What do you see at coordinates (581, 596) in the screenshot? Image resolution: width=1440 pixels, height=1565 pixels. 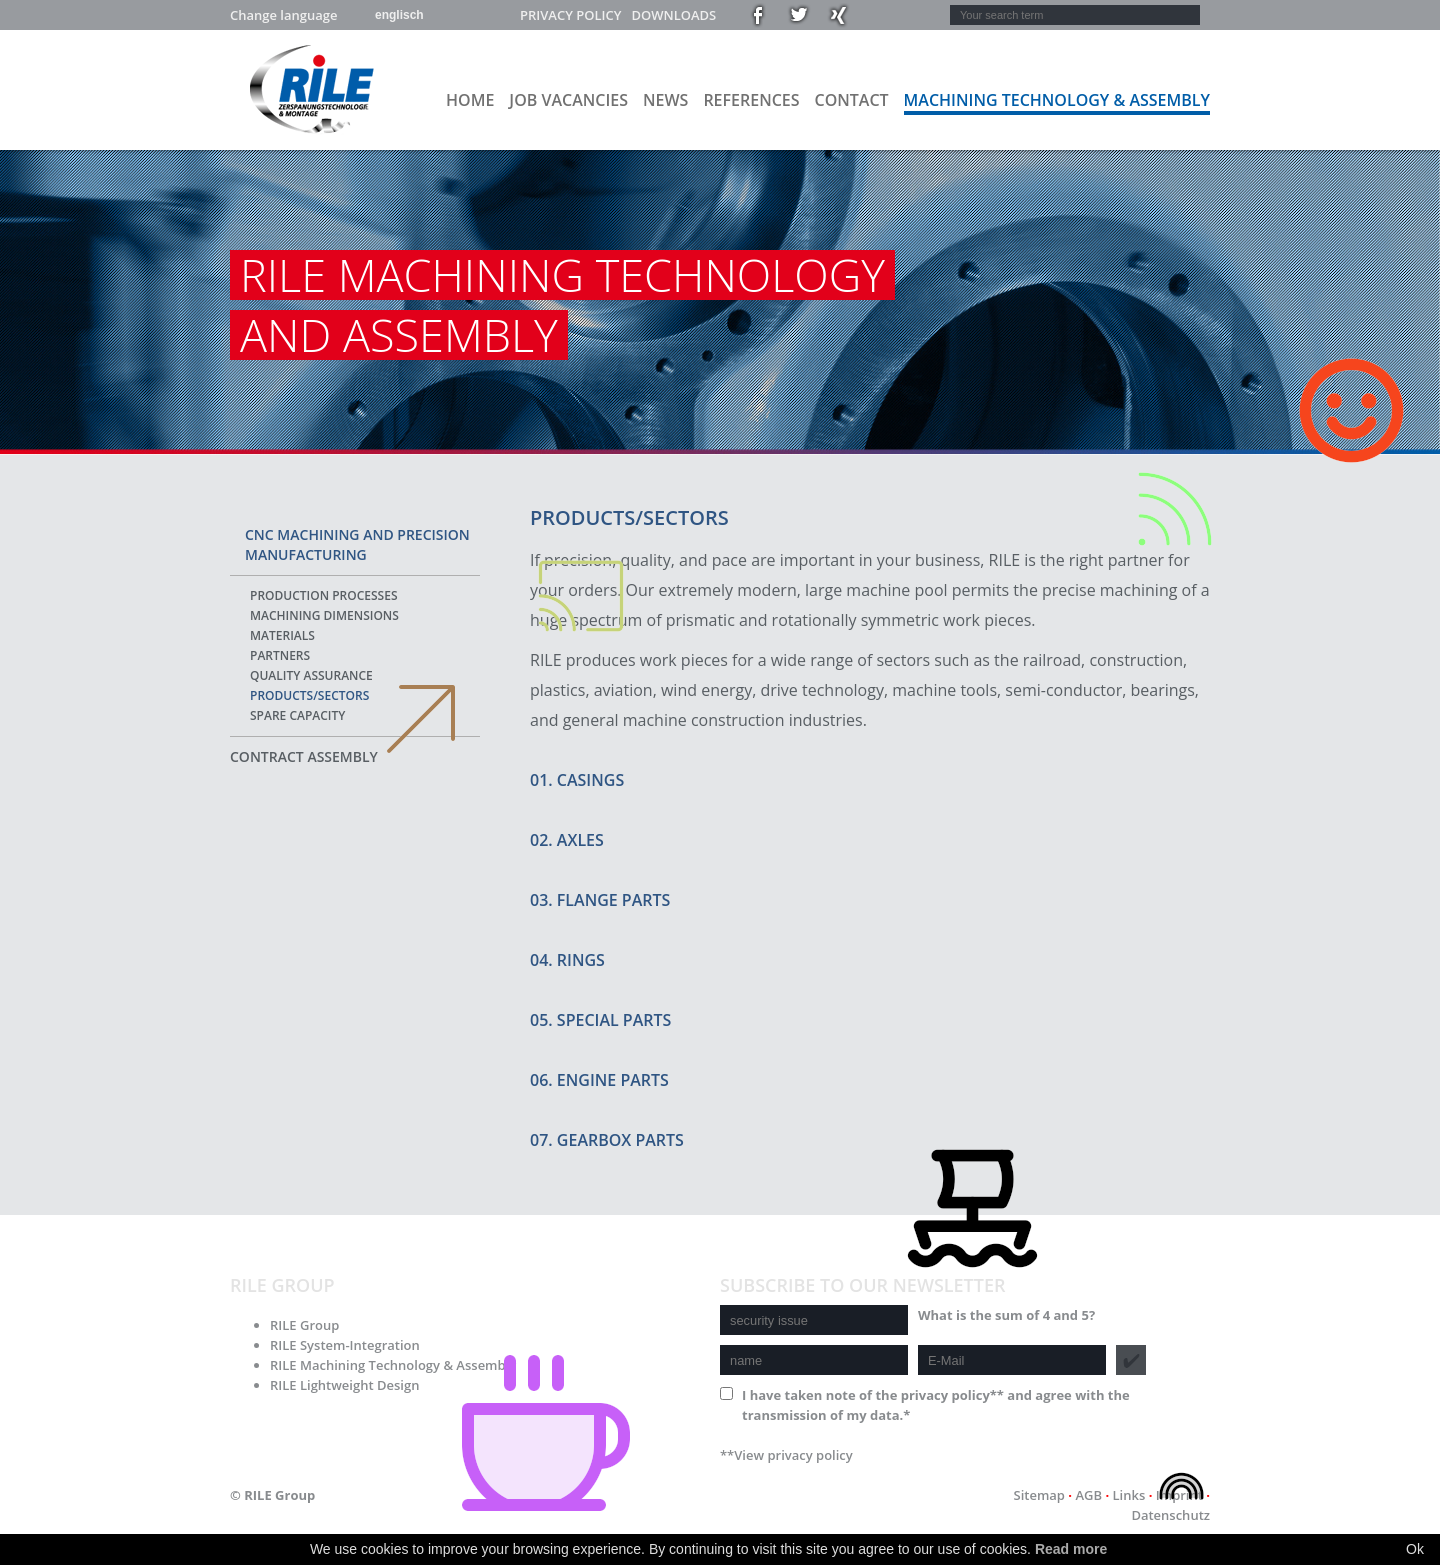 I see `cast your screen to another device` at bounding box center [581, 596].